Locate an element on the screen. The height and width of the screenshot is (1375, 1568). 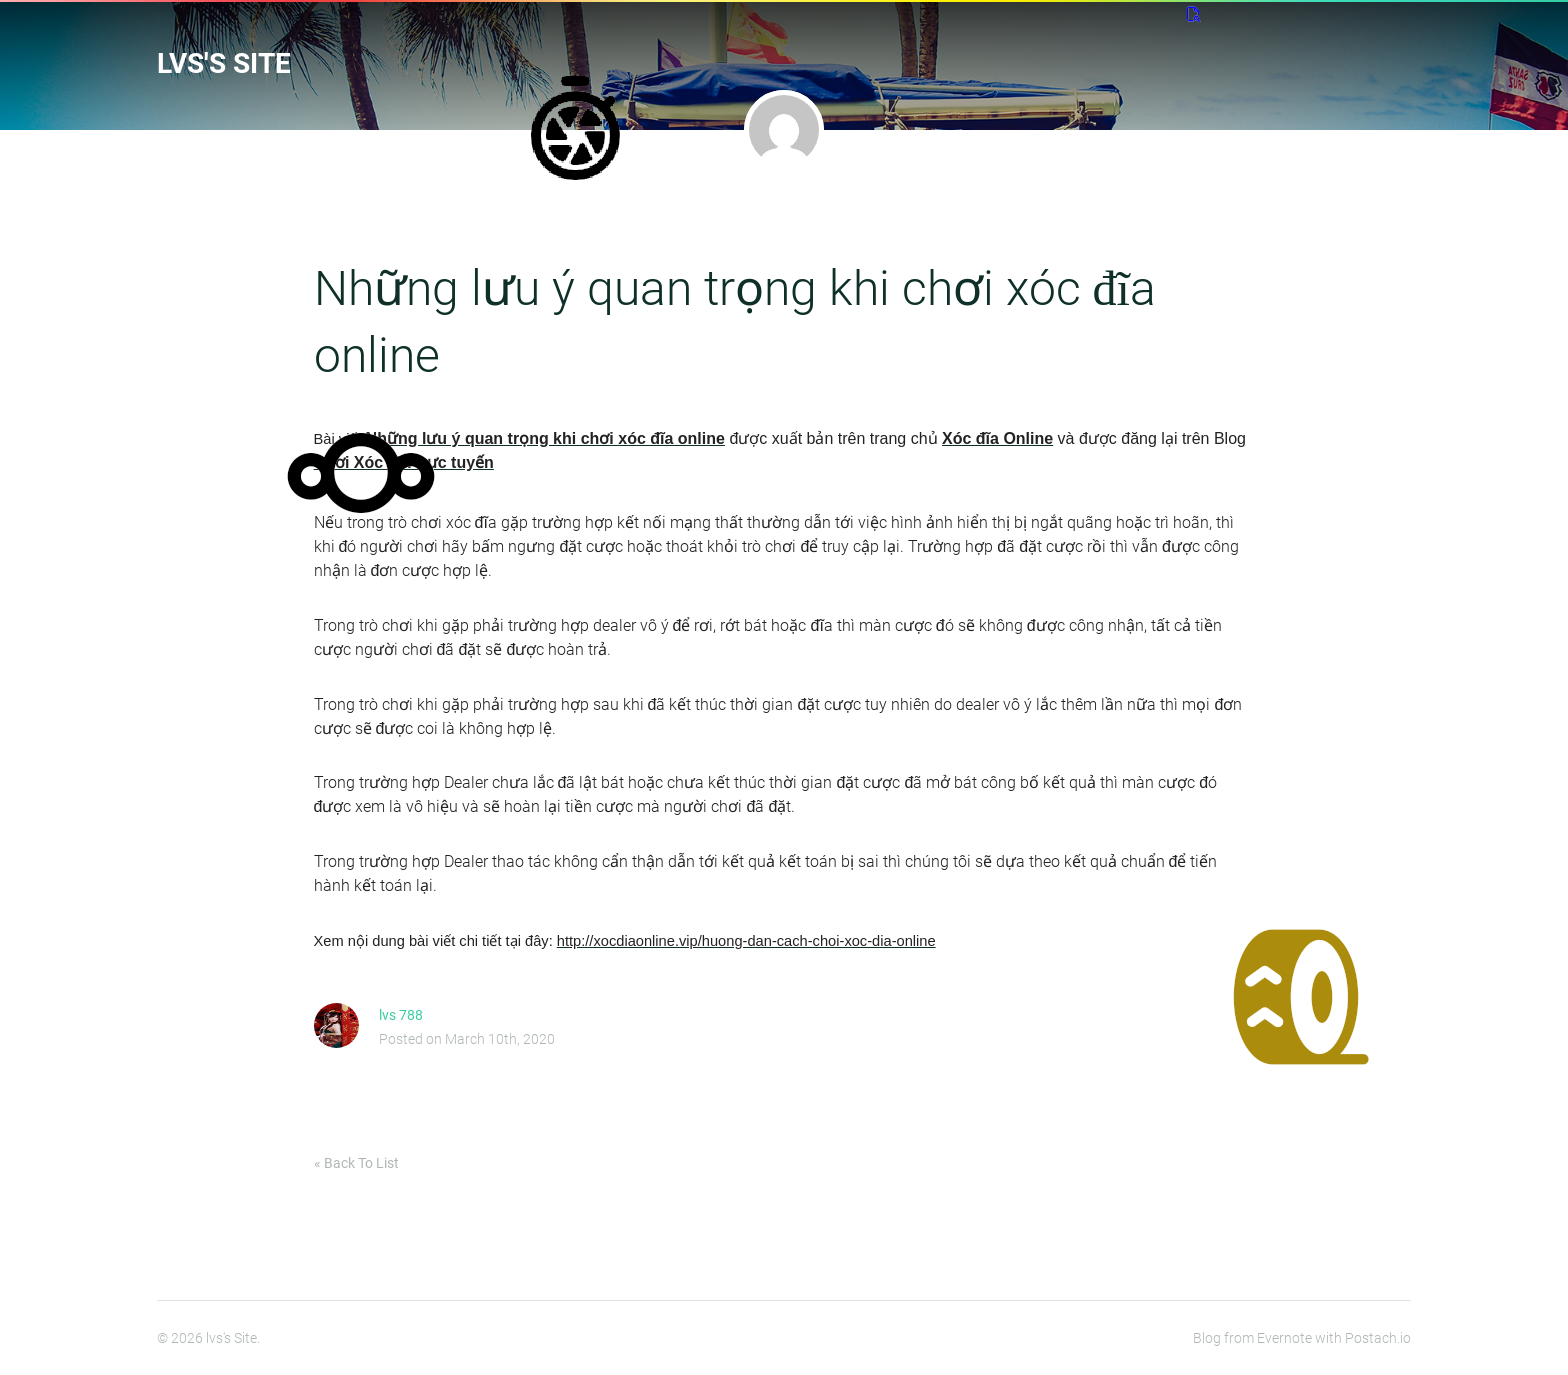
search within a document is located at coordinates (1193, 14).